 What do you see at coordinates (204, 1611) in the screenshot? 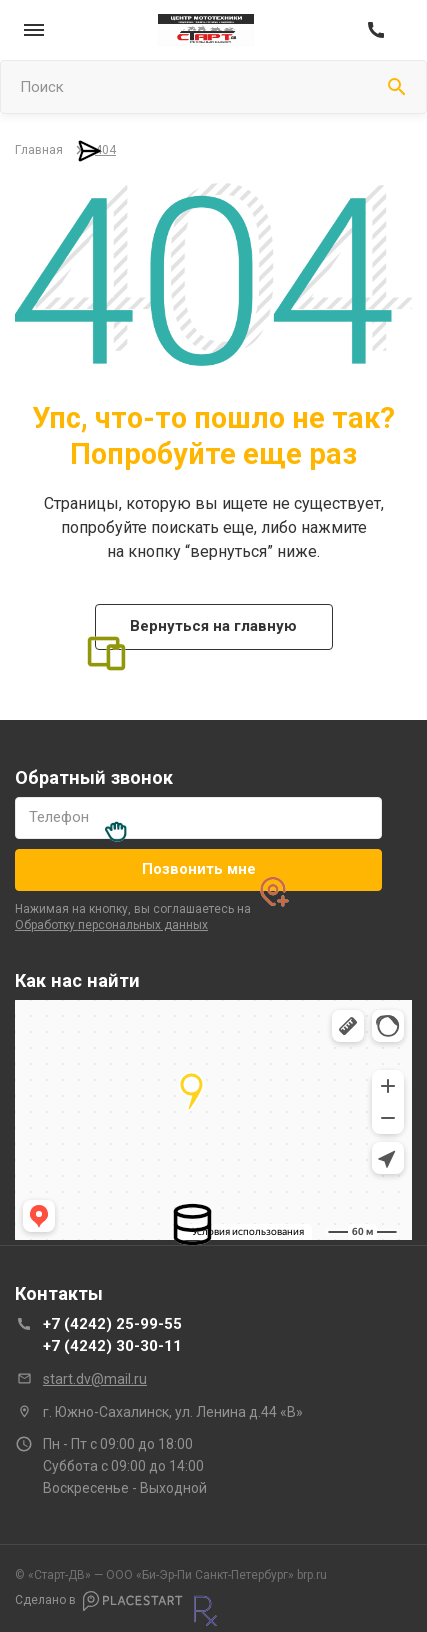
I see `view prescription details` at bounding box center [204, 1611].